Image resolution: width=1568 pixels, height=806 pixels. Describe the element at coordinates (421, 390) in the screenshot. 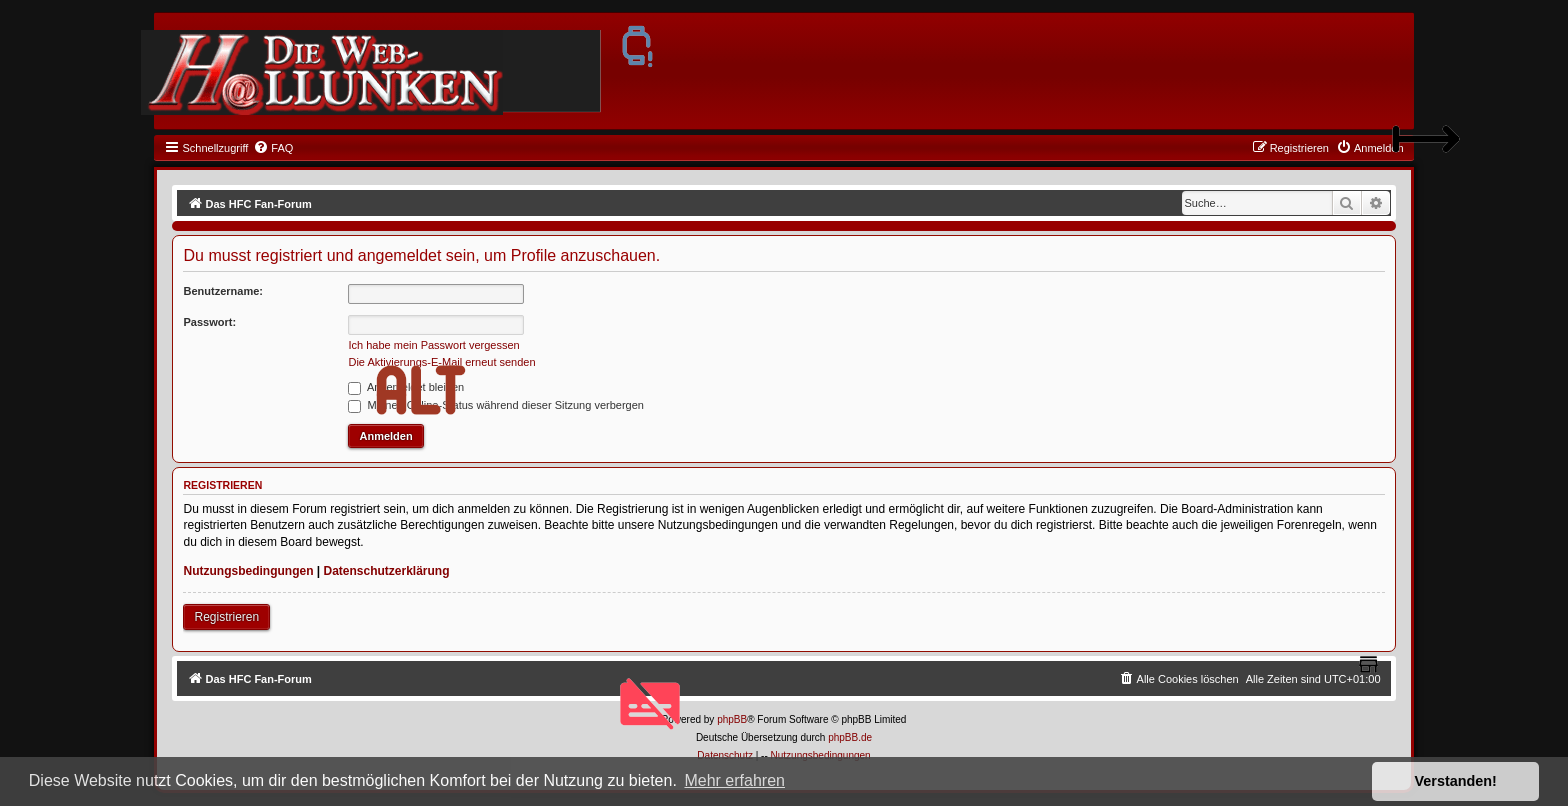

I see `keyboard alt key indicator` at that location.